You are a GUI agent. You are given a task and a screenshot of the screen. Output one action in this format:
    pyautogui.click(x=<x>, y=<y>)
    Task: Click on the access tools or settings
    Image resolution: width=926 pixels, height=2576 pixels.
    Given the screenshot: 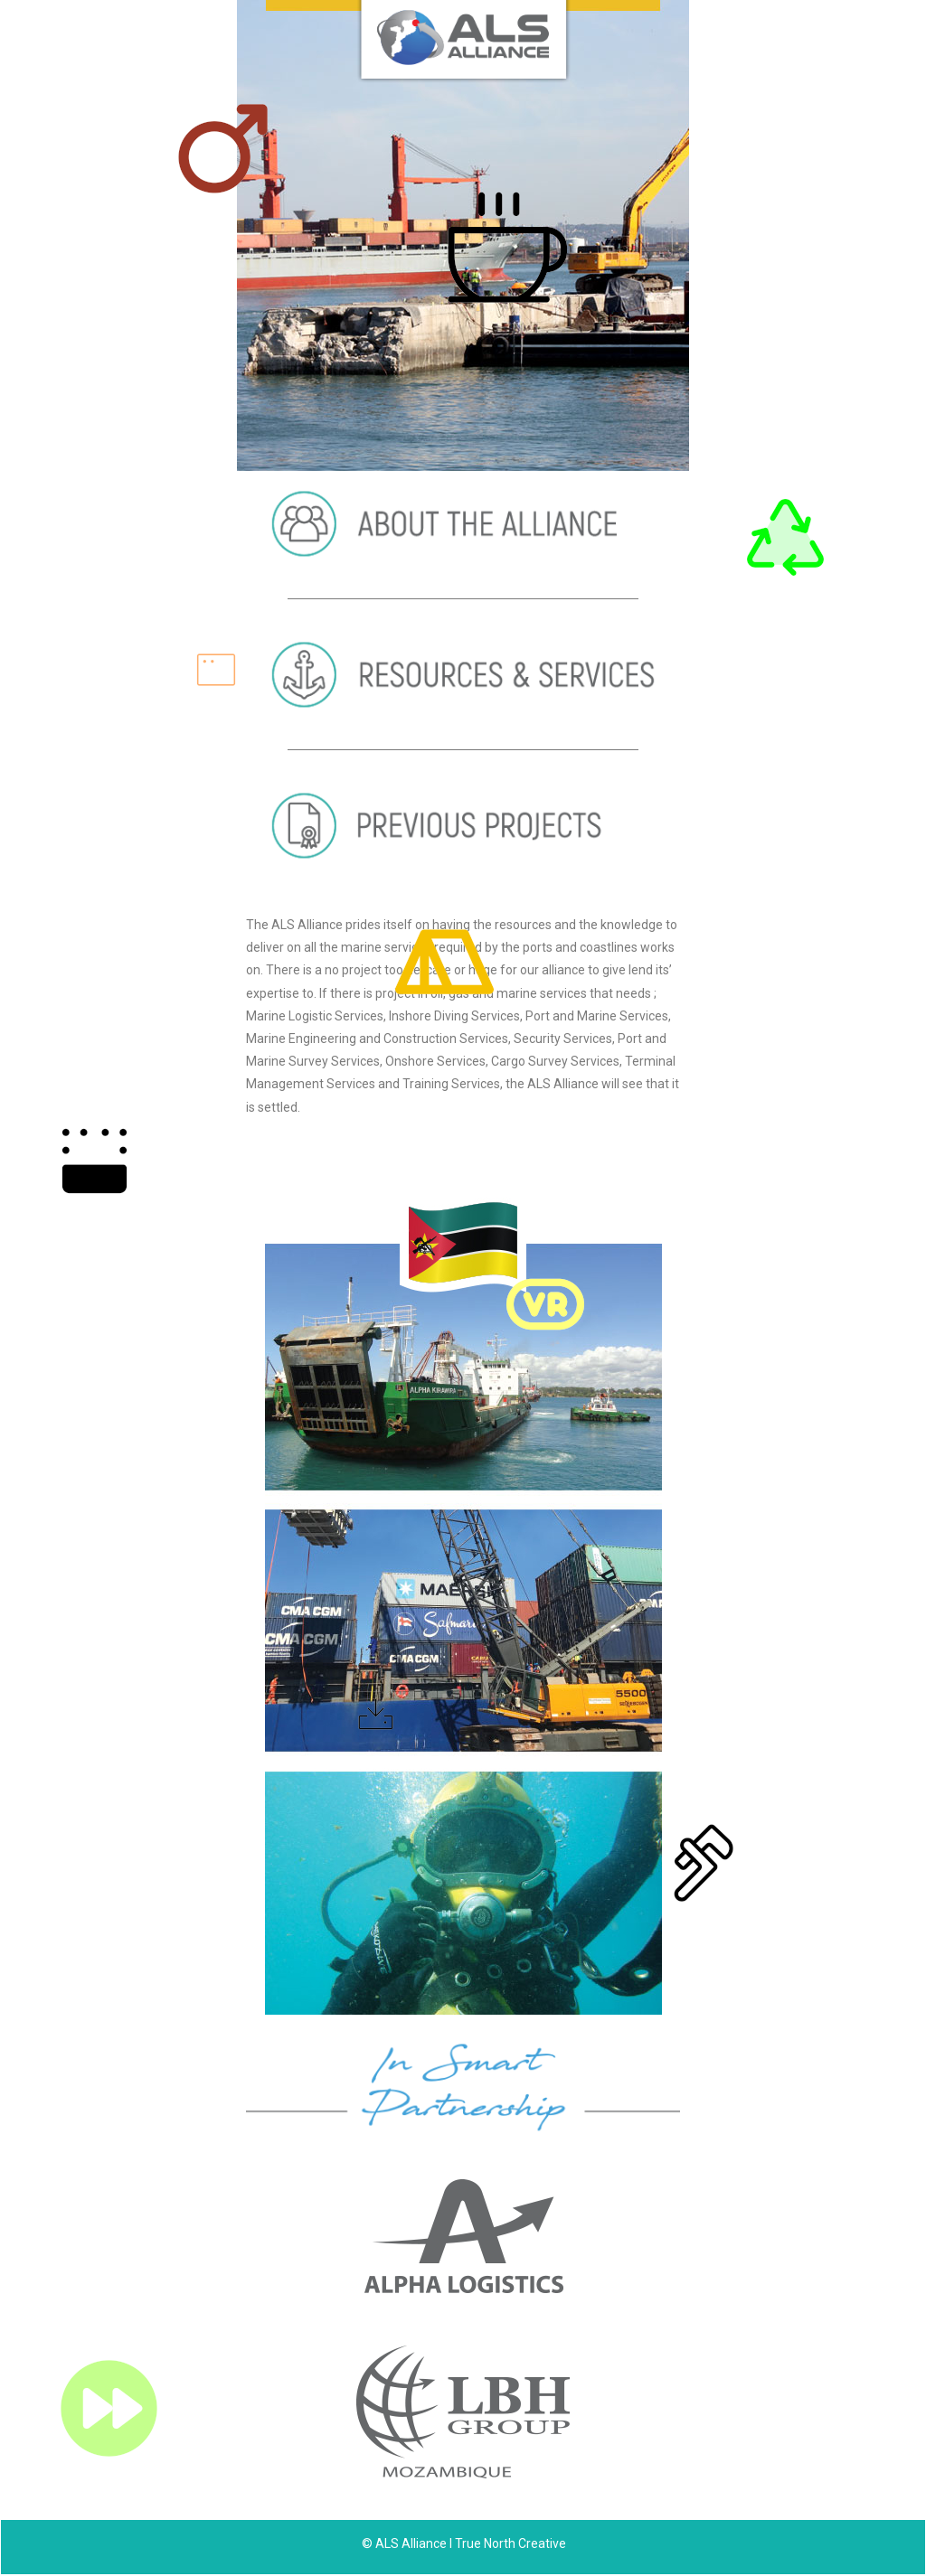 What is the action you would take?
    pyautogui.click(x=700, y=1863)
    